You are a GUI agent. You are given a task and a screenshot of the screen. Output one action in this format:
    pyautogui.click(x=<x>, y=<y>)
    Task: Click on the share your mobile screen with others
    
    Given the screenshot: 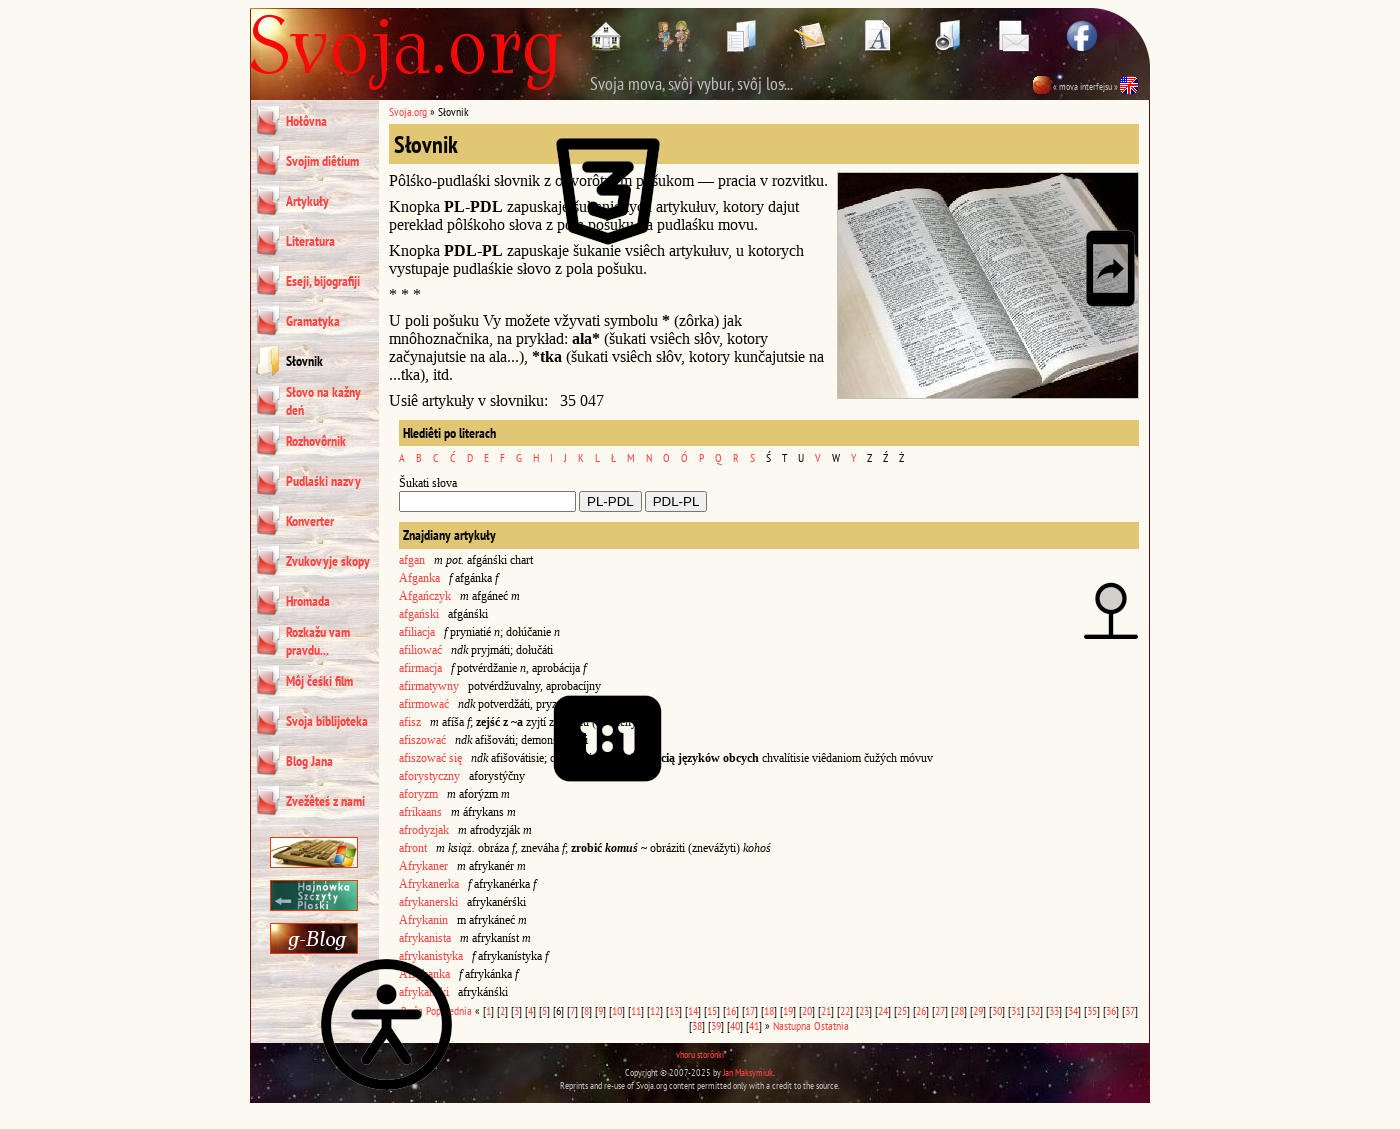 What is the action you would take?
    pyautogui.click(x=1110, y=268)
    